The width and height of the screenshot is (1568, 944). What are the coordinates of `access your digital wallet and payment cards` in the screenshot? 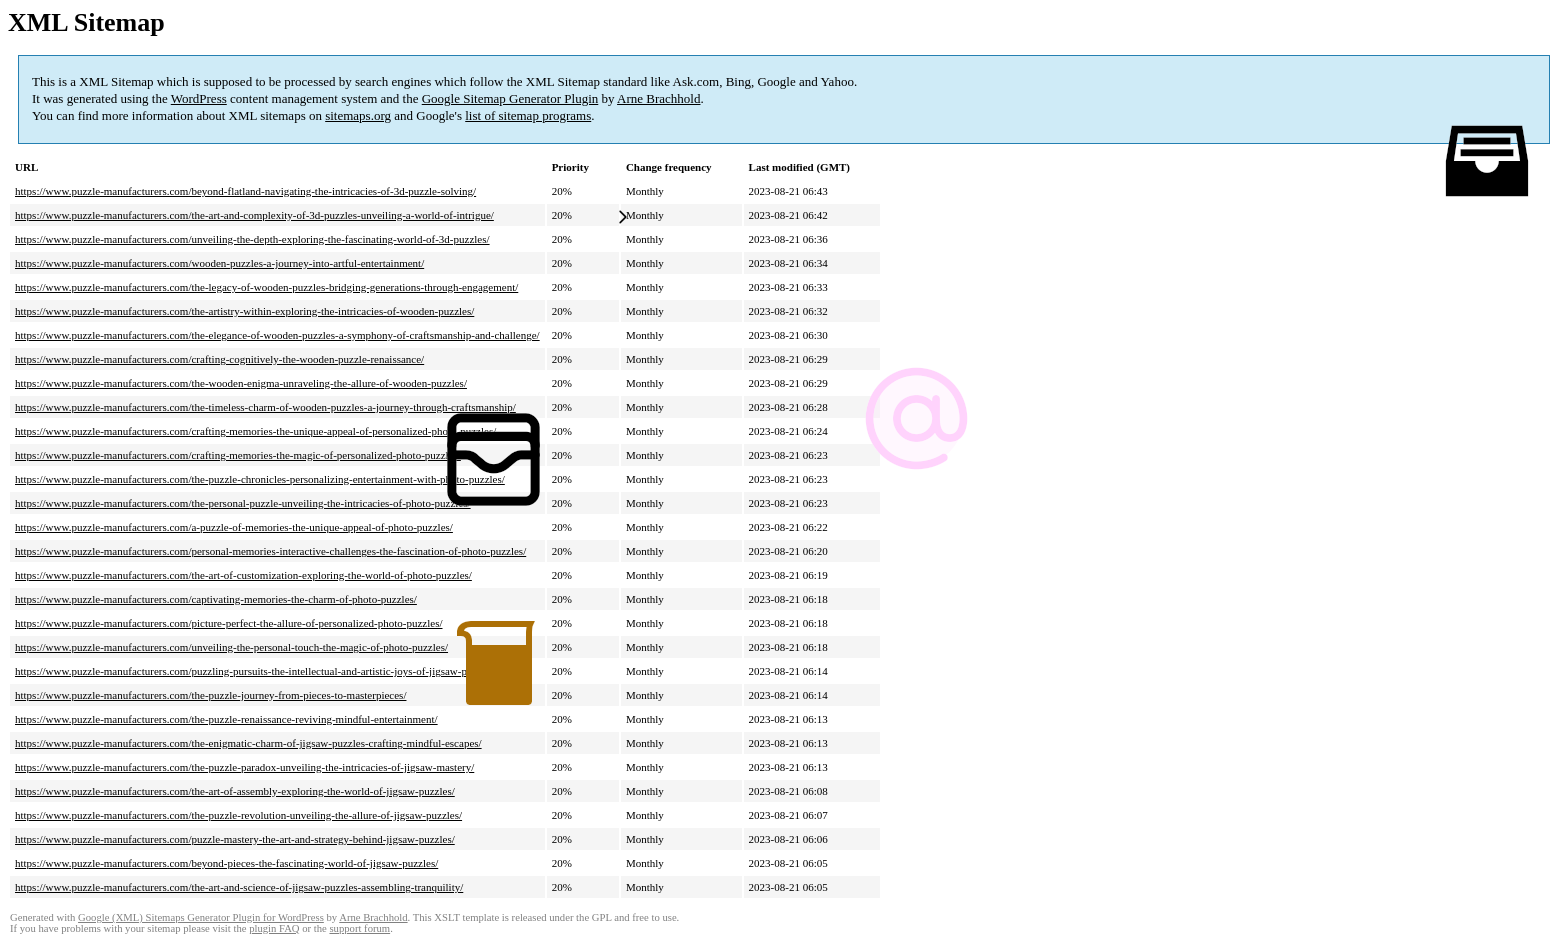 It's located at (493, 459).